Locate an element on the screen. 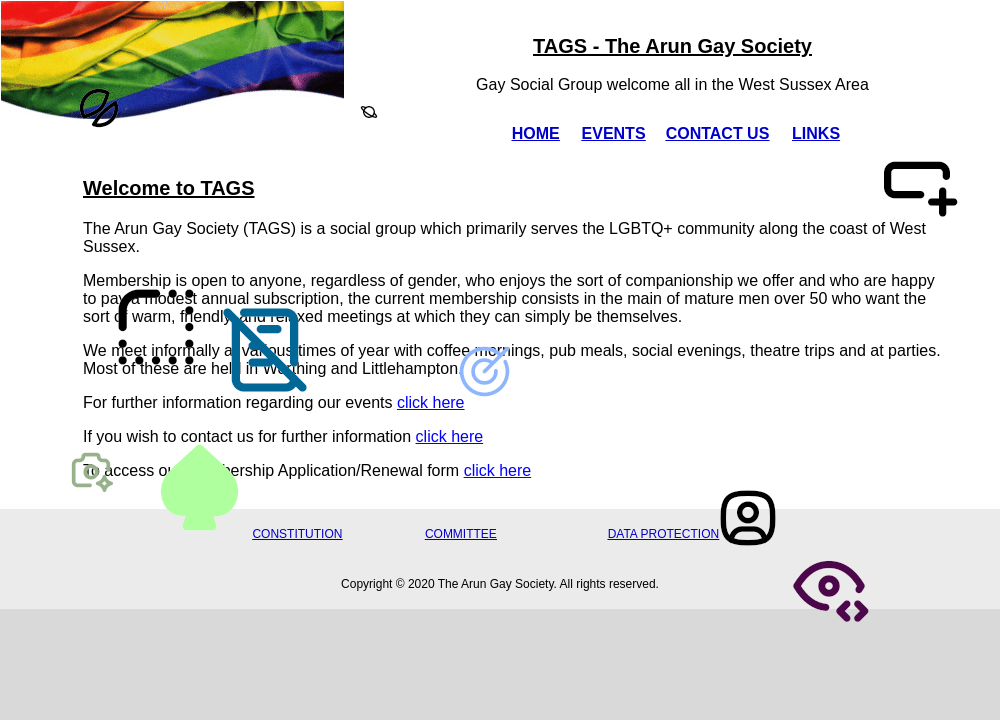  apply AI-powered photo enhancement is located at coordinates (91, 470).